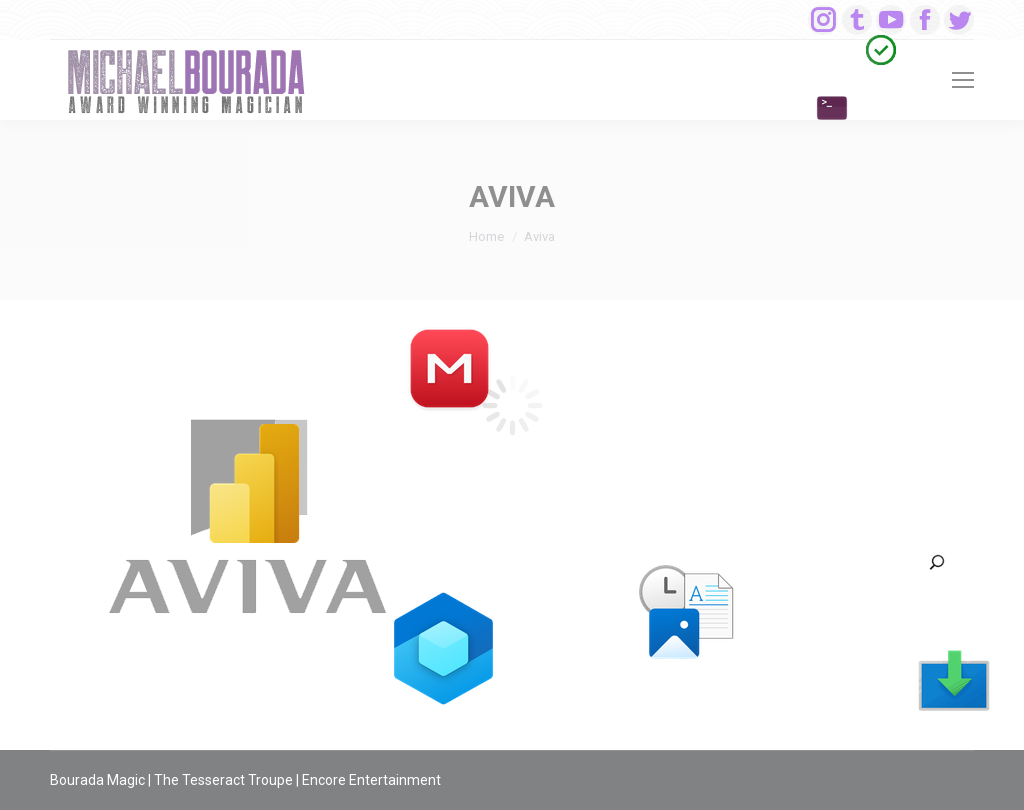 This screenshot has height=810, width=1024. What do you see at coordinates (443, 648) in the screenshot?
I see `open assist2 application` at bounding box center [443, 648].